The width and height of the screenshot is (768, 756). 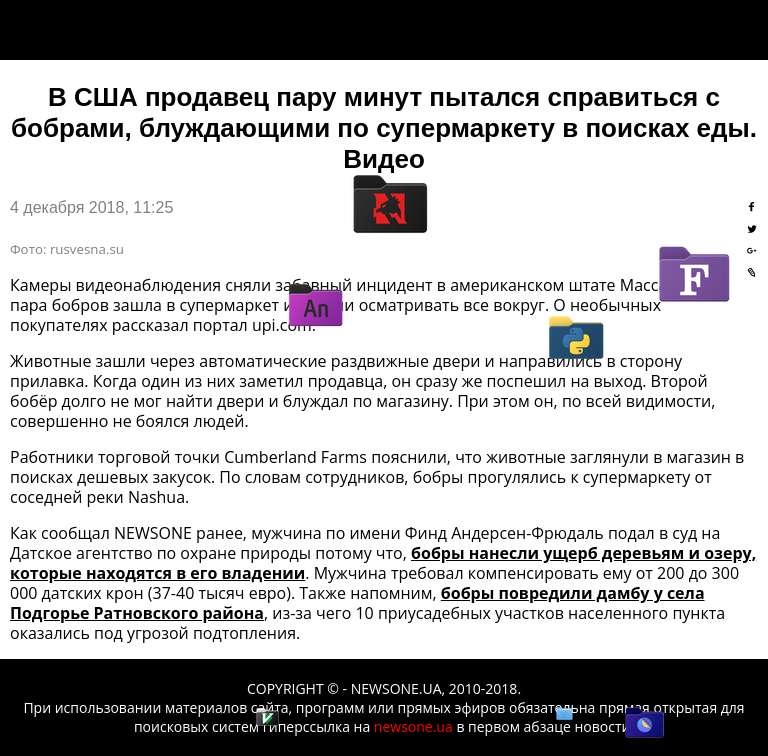 I want to click on folder containing vim editor configuration files, so click(x=267, y=717).